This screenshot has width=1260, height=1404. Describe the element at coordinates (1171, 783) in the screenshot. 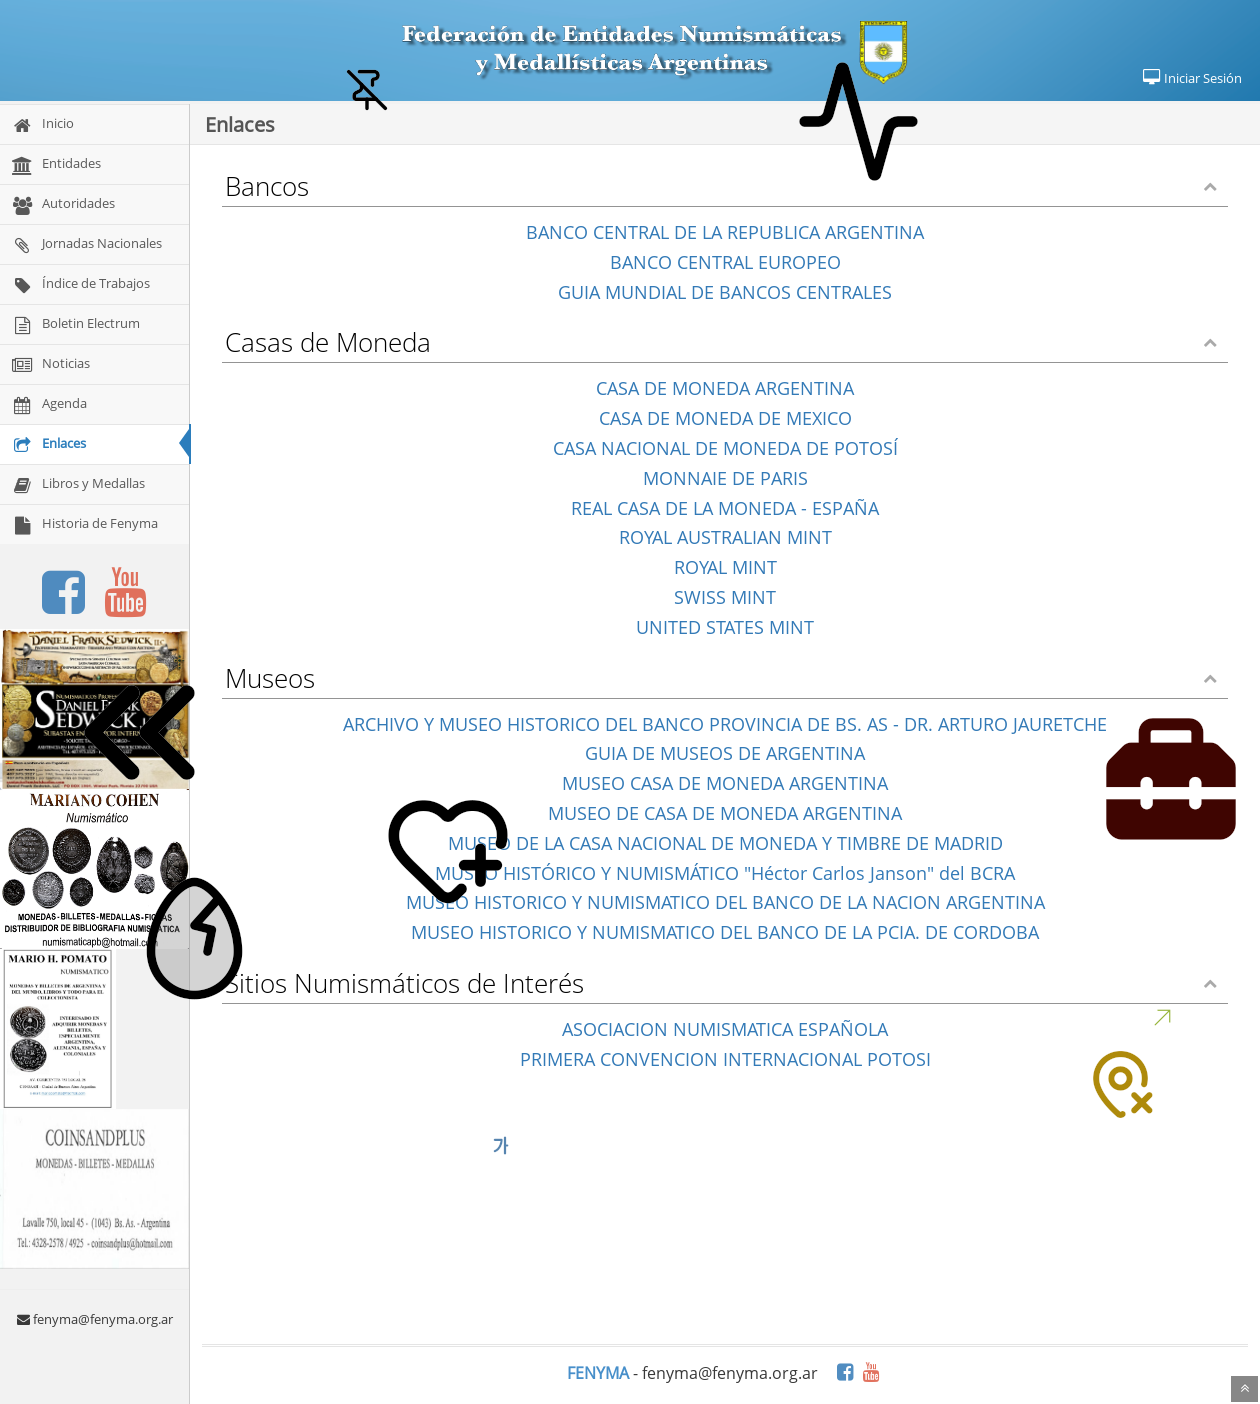

I see `access tools and utilities` at that location.